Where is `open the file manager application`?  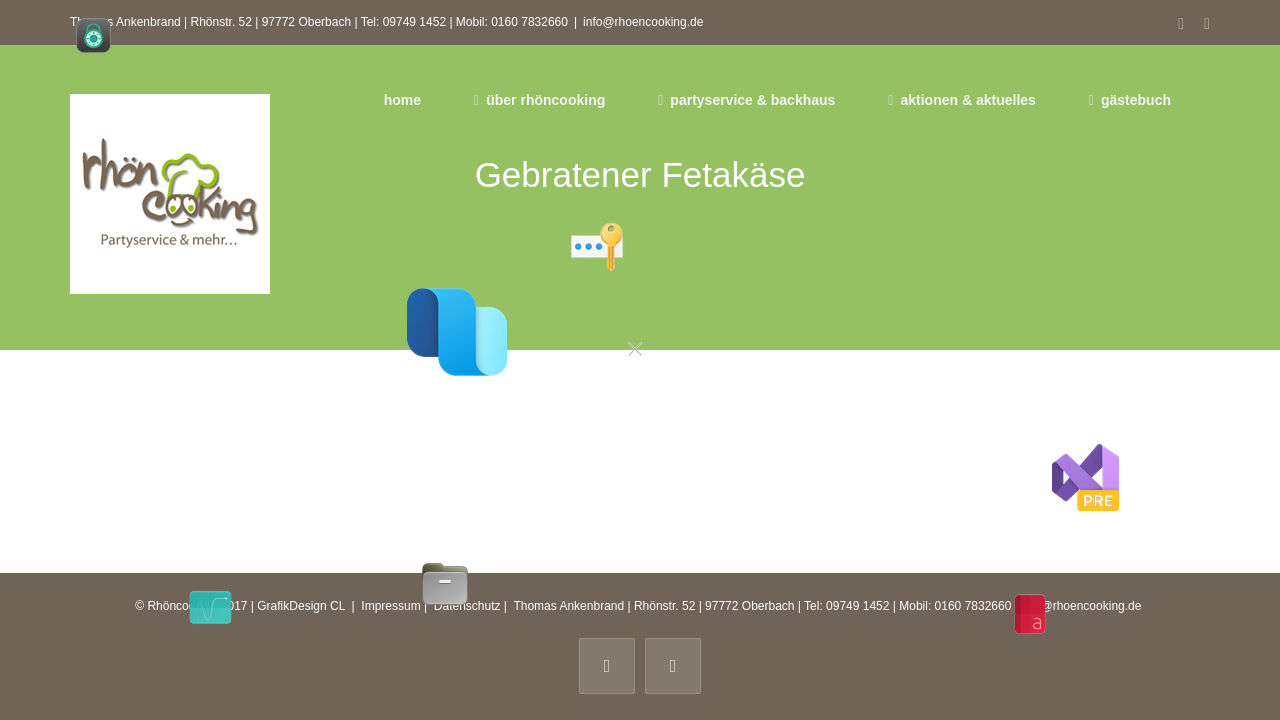
open the file manager application is located at coordinates (445, 584).